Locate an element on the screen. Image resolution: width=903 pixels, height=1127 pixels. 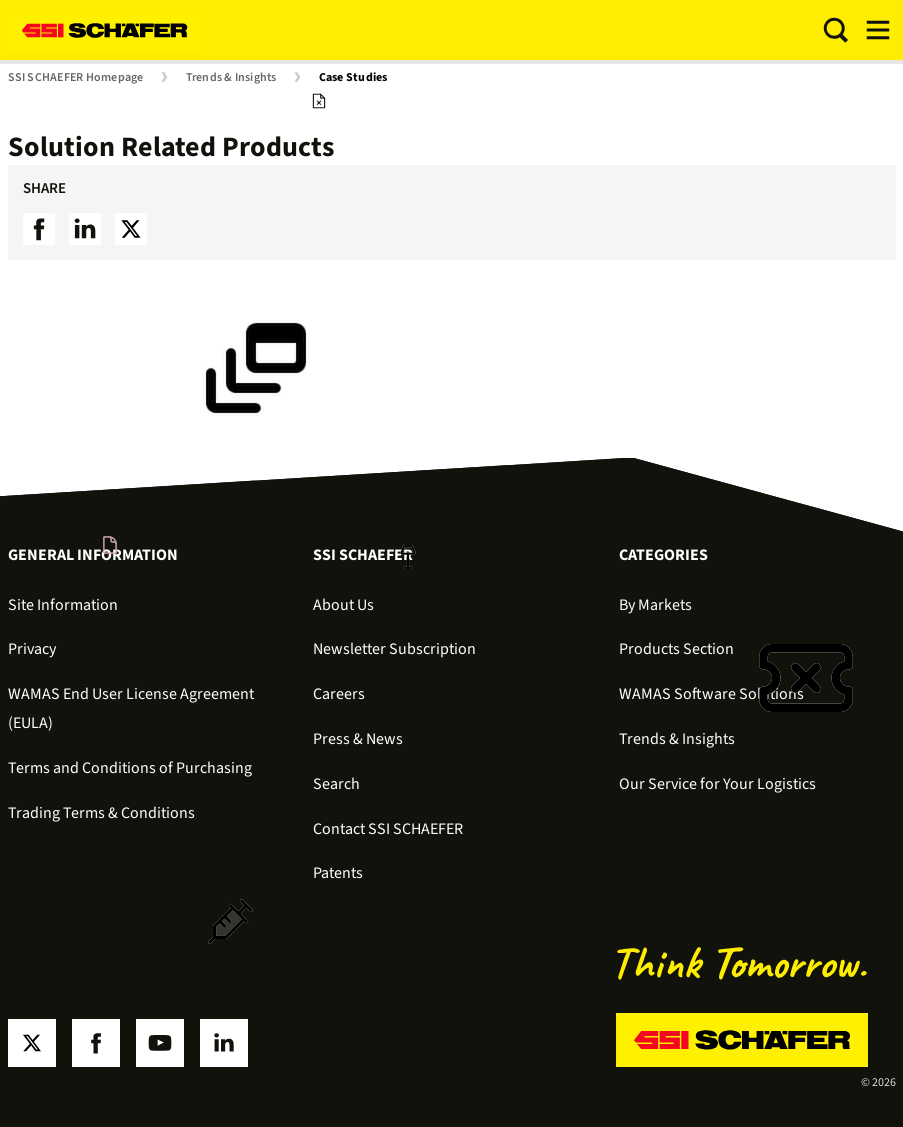
view dynamic or stacked content feed is located at coordinates (256, 368).